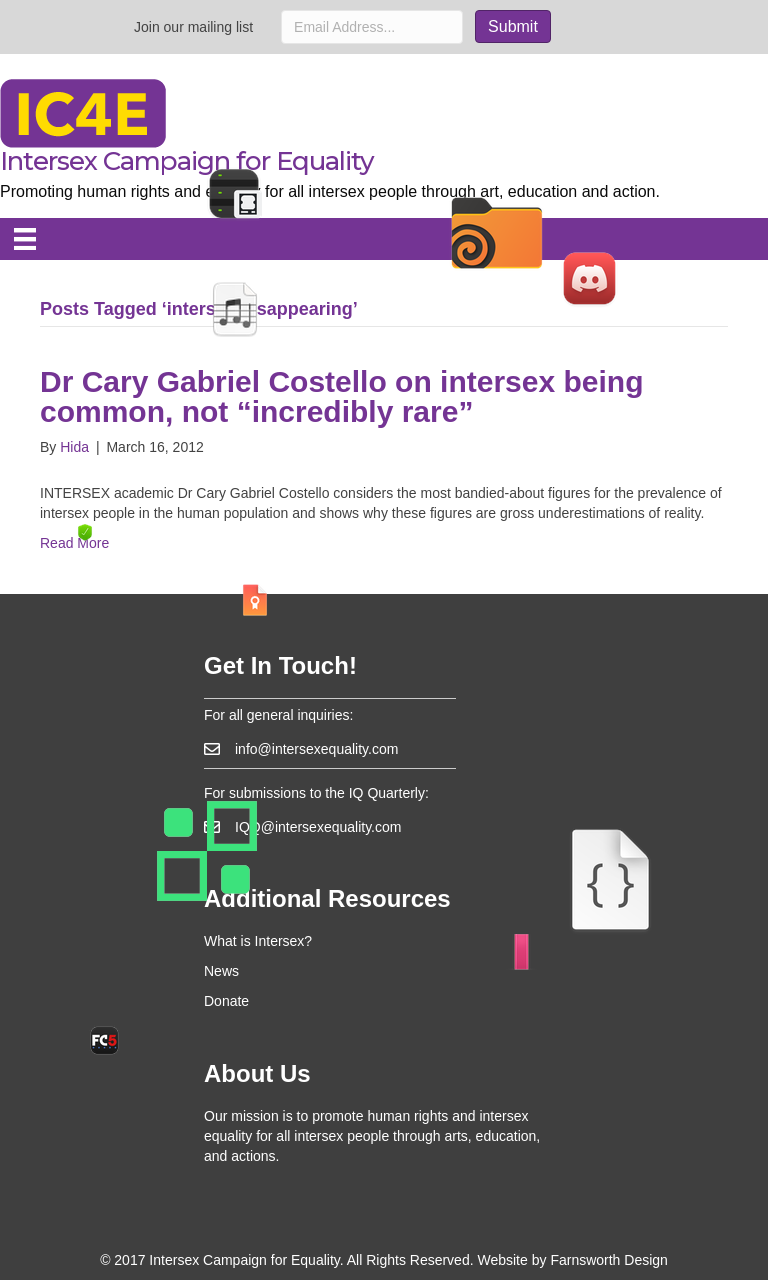  I want to click on launch far cry 5 game, so click(104, 1040).